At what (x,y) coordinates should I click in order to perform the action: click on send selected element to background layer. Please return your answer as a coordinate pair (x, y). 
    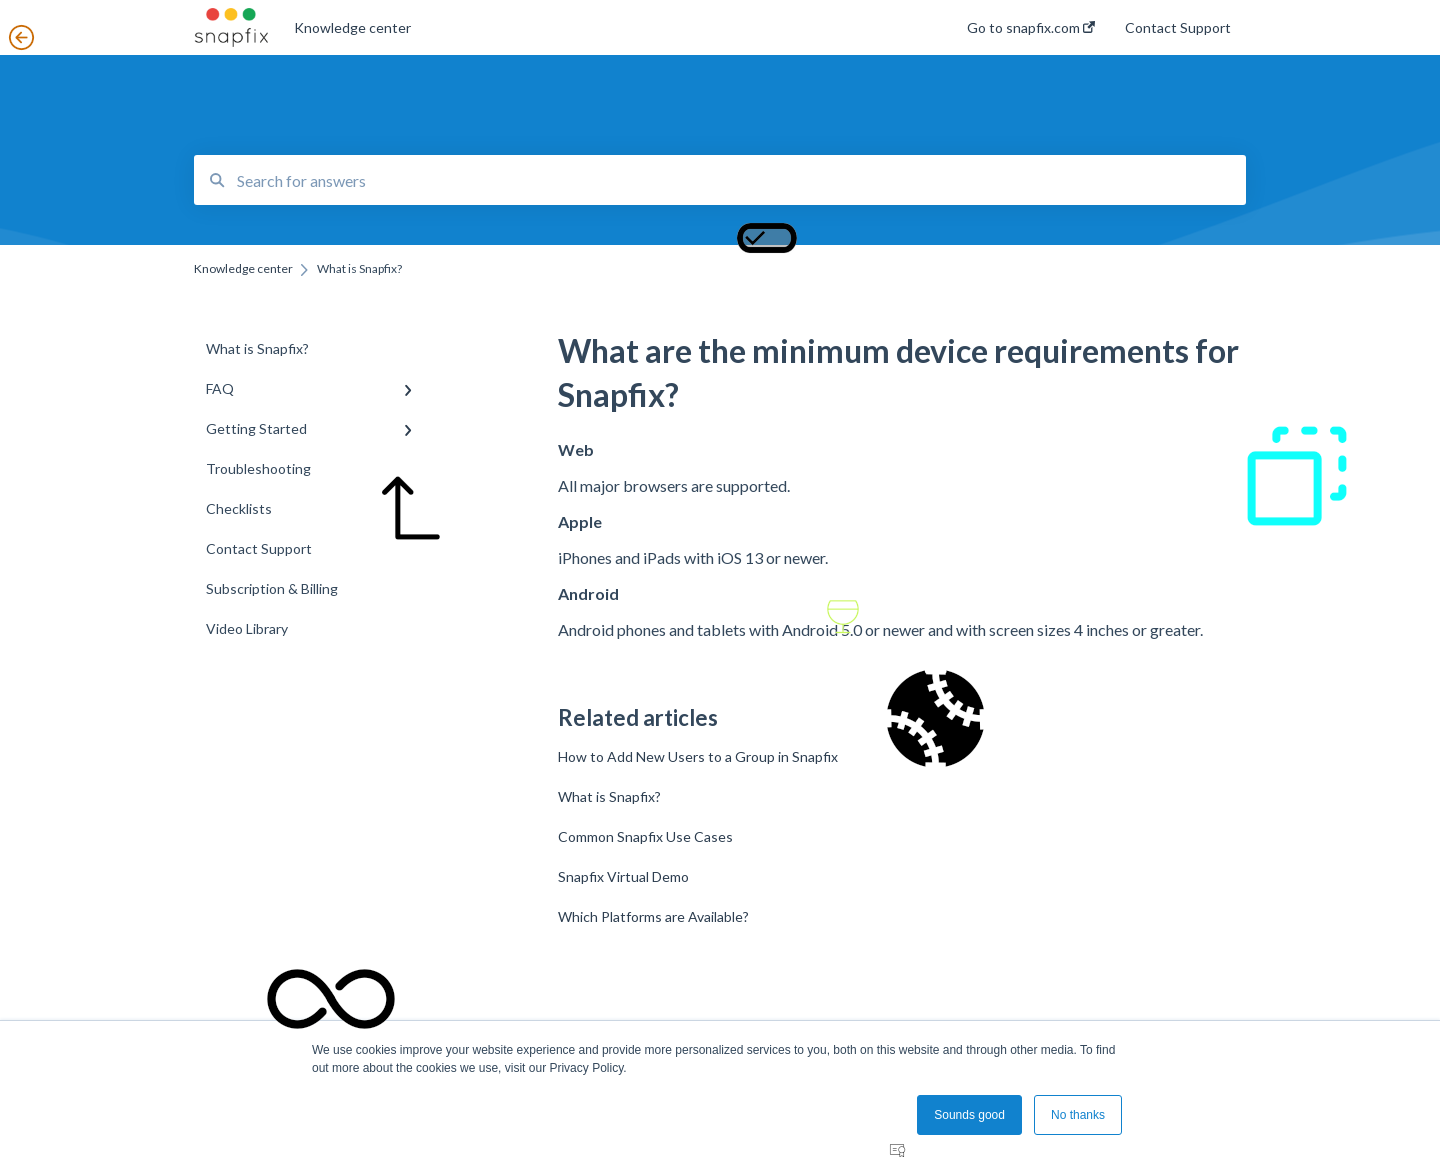
    Looking at the image, I should click on (1297, 476).